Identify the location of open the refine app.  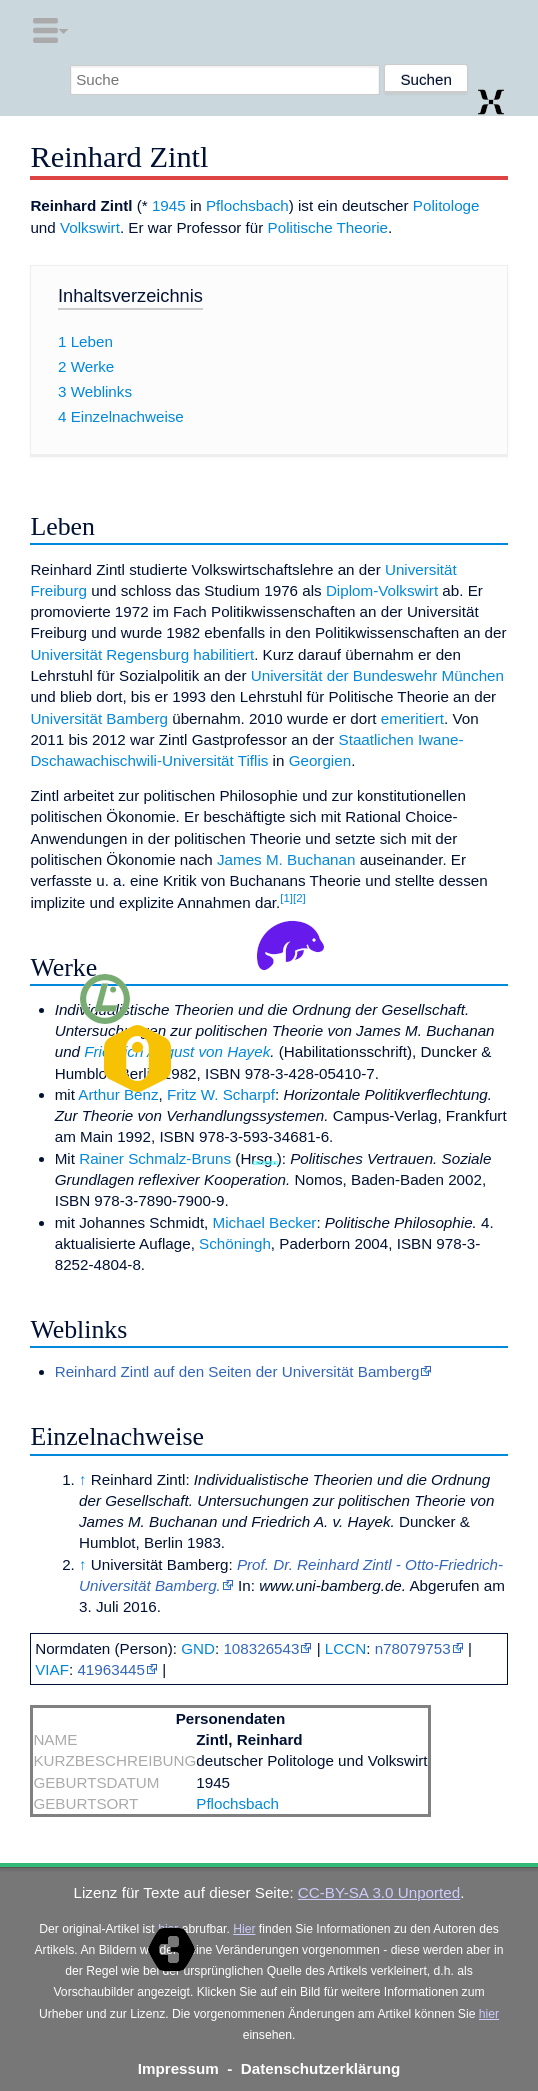
(137, 1058).